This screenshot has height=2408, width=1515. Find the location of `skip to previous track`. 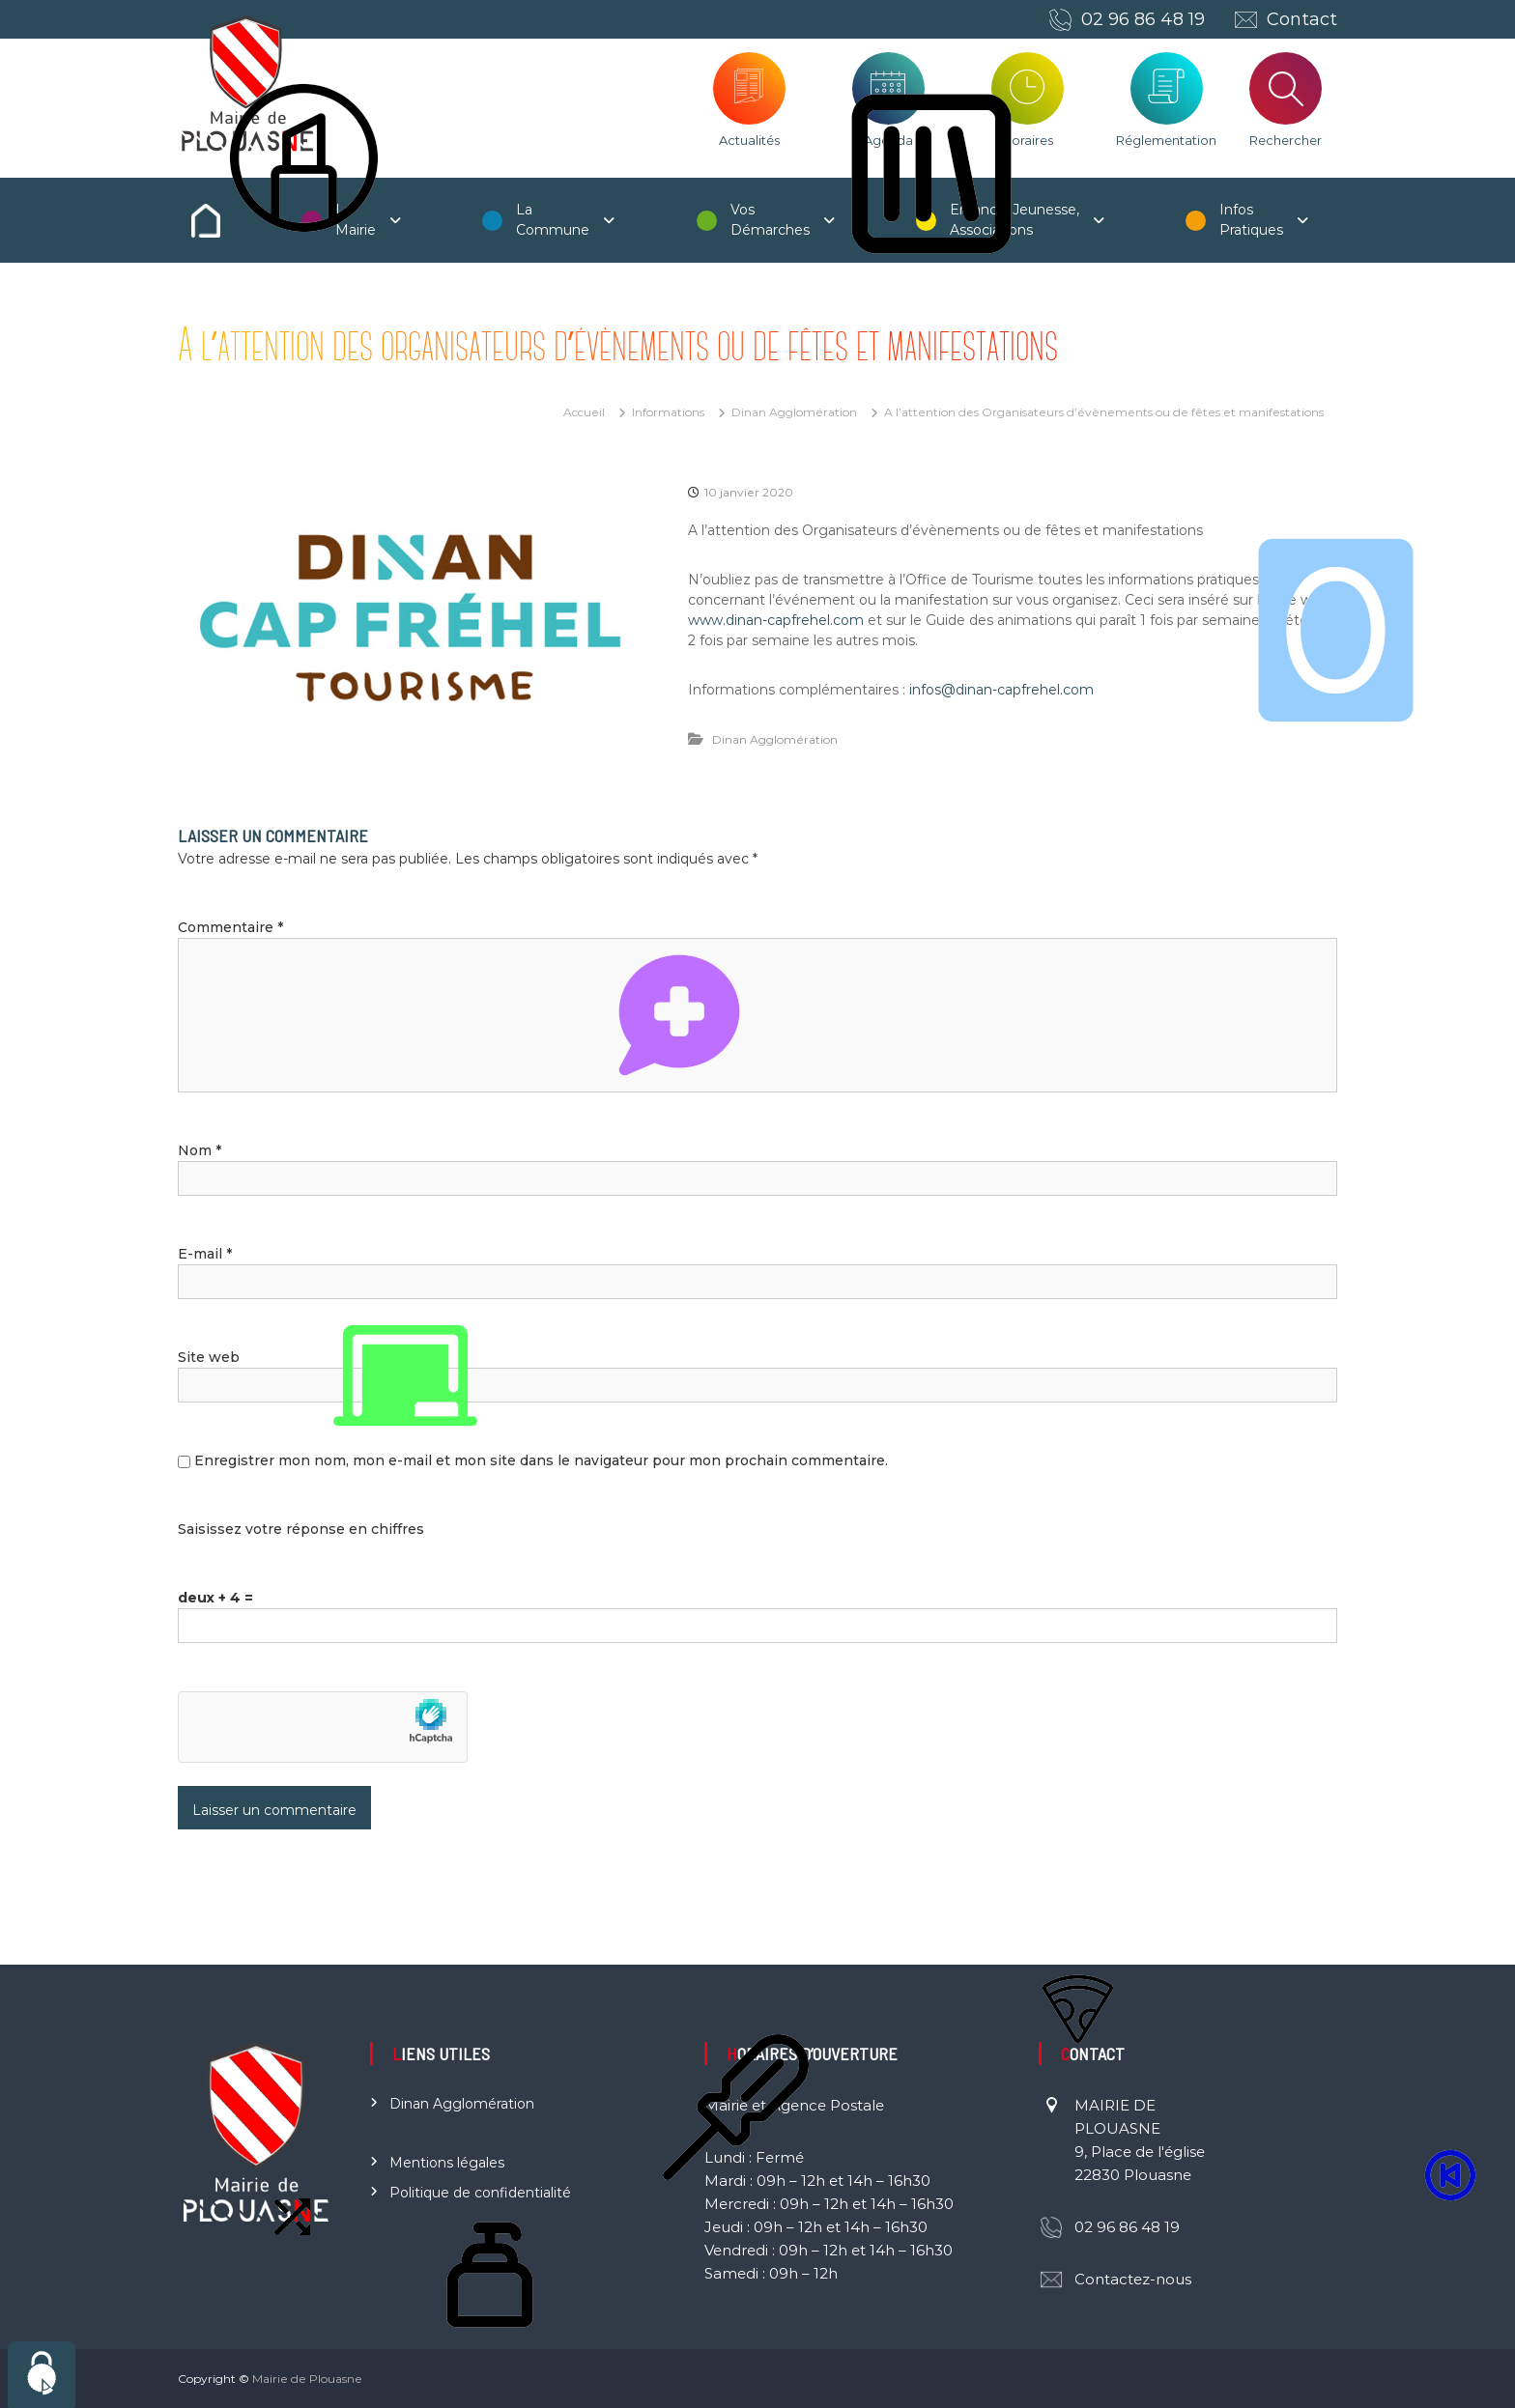

skip to previous track is located at coordinates (1450, 2175).